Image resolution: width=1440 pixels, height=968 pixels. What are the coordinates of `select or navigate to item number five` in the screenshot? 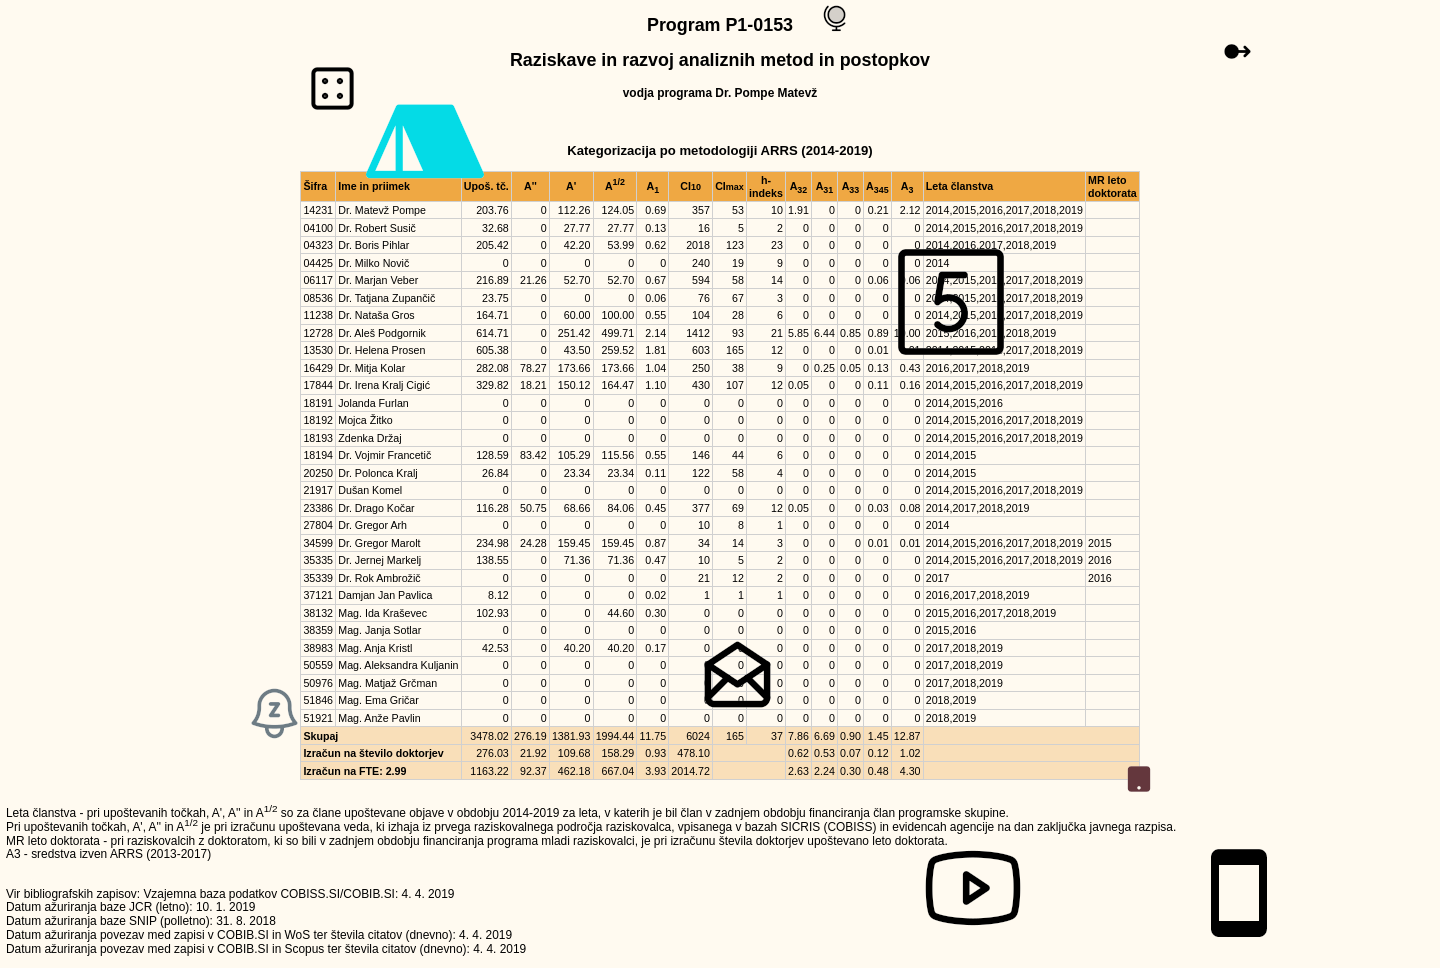 It's located at (951, 302).